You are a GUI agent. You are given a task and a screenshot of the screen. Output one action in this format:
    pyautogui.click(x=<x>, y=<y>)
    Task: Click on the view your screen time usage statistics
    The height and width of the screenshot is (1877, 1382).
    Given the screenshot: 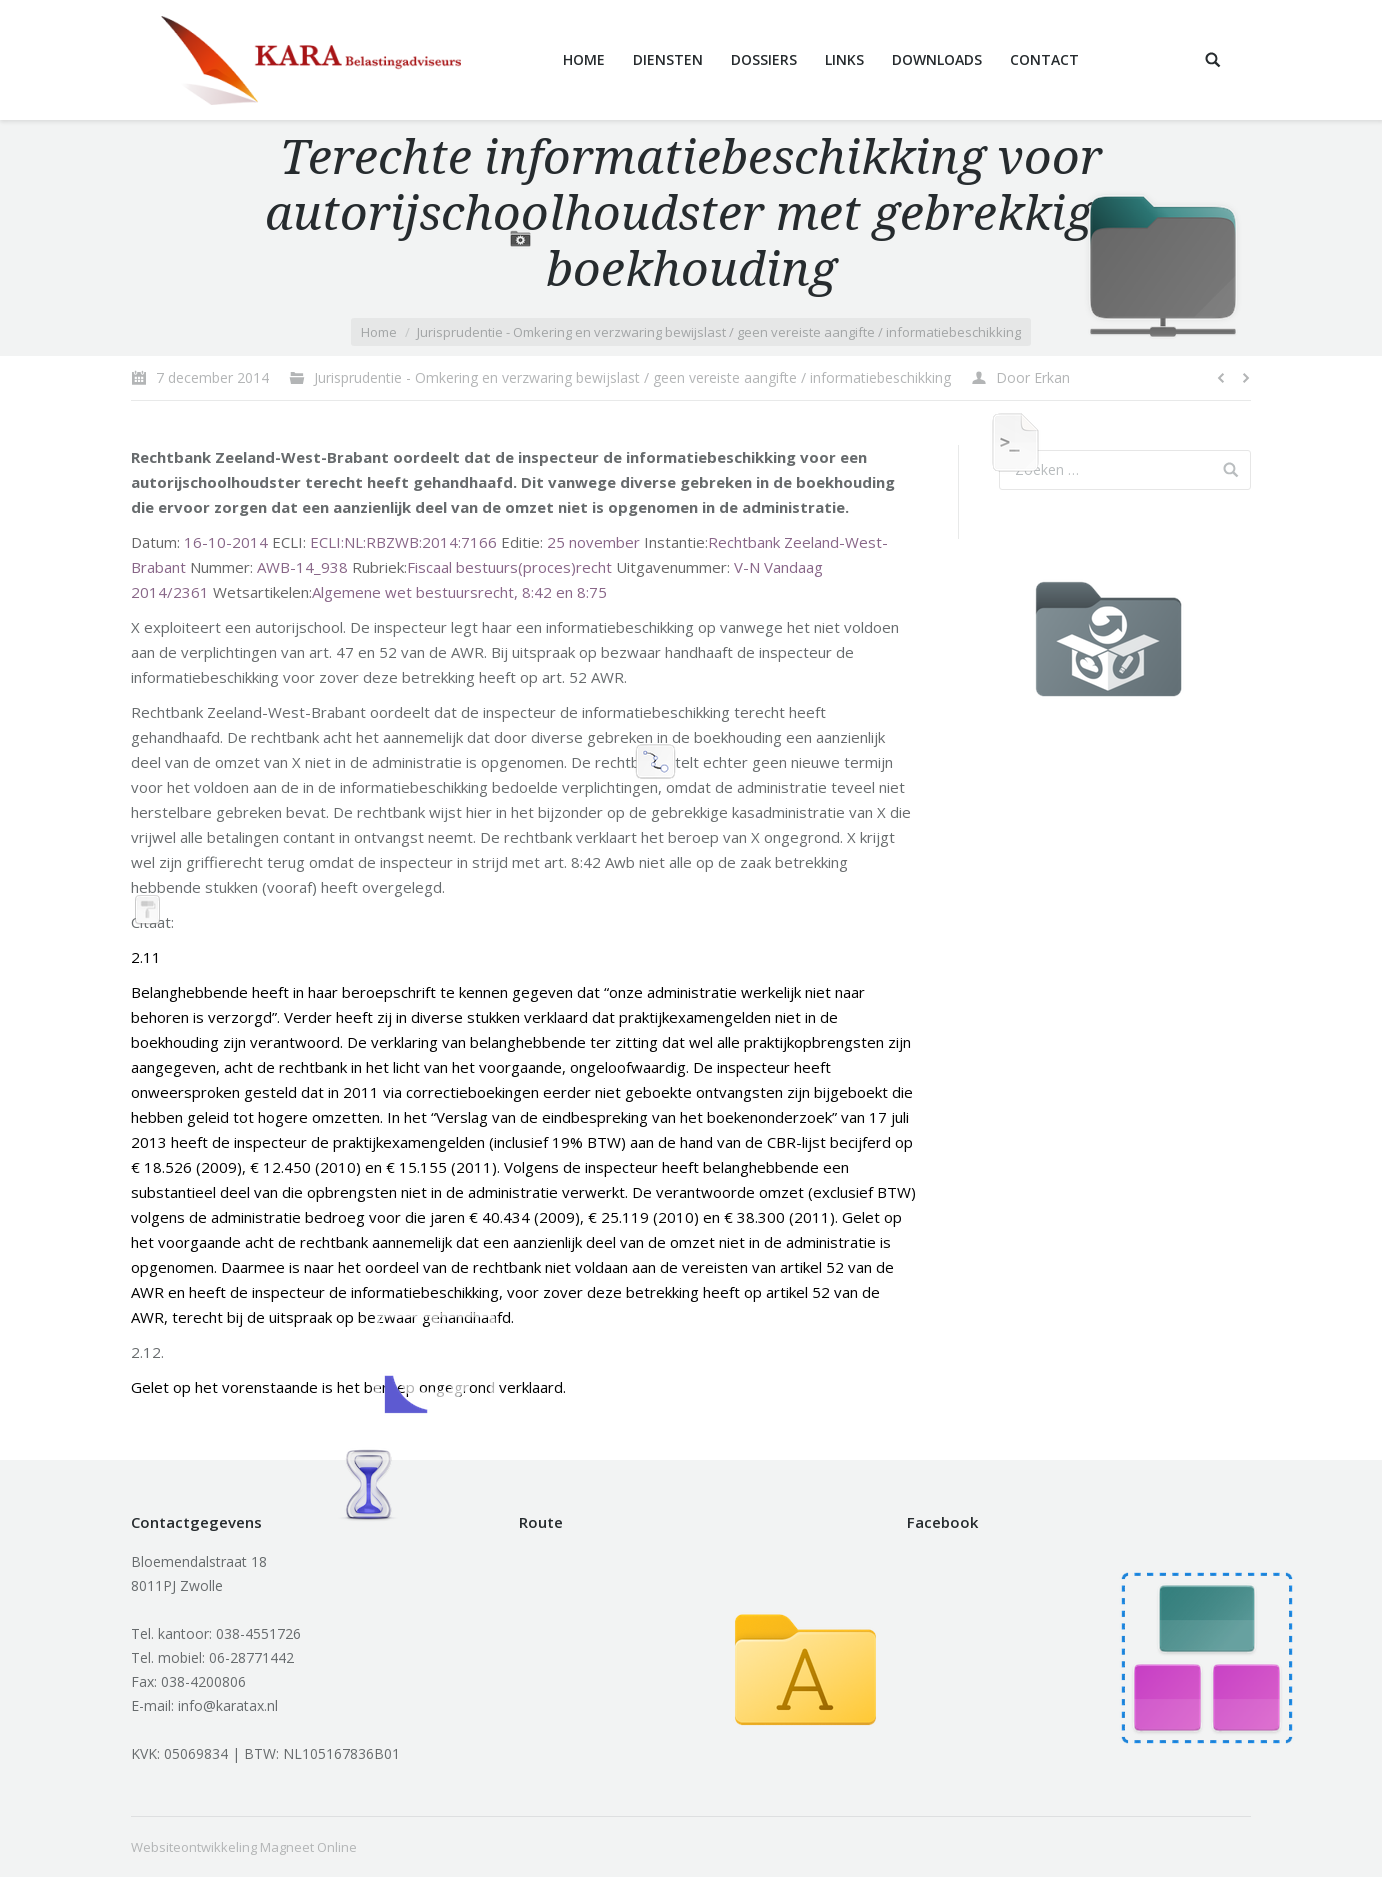 What is the action you would take?
    pyautogui.click(x=368, y=1484)
    